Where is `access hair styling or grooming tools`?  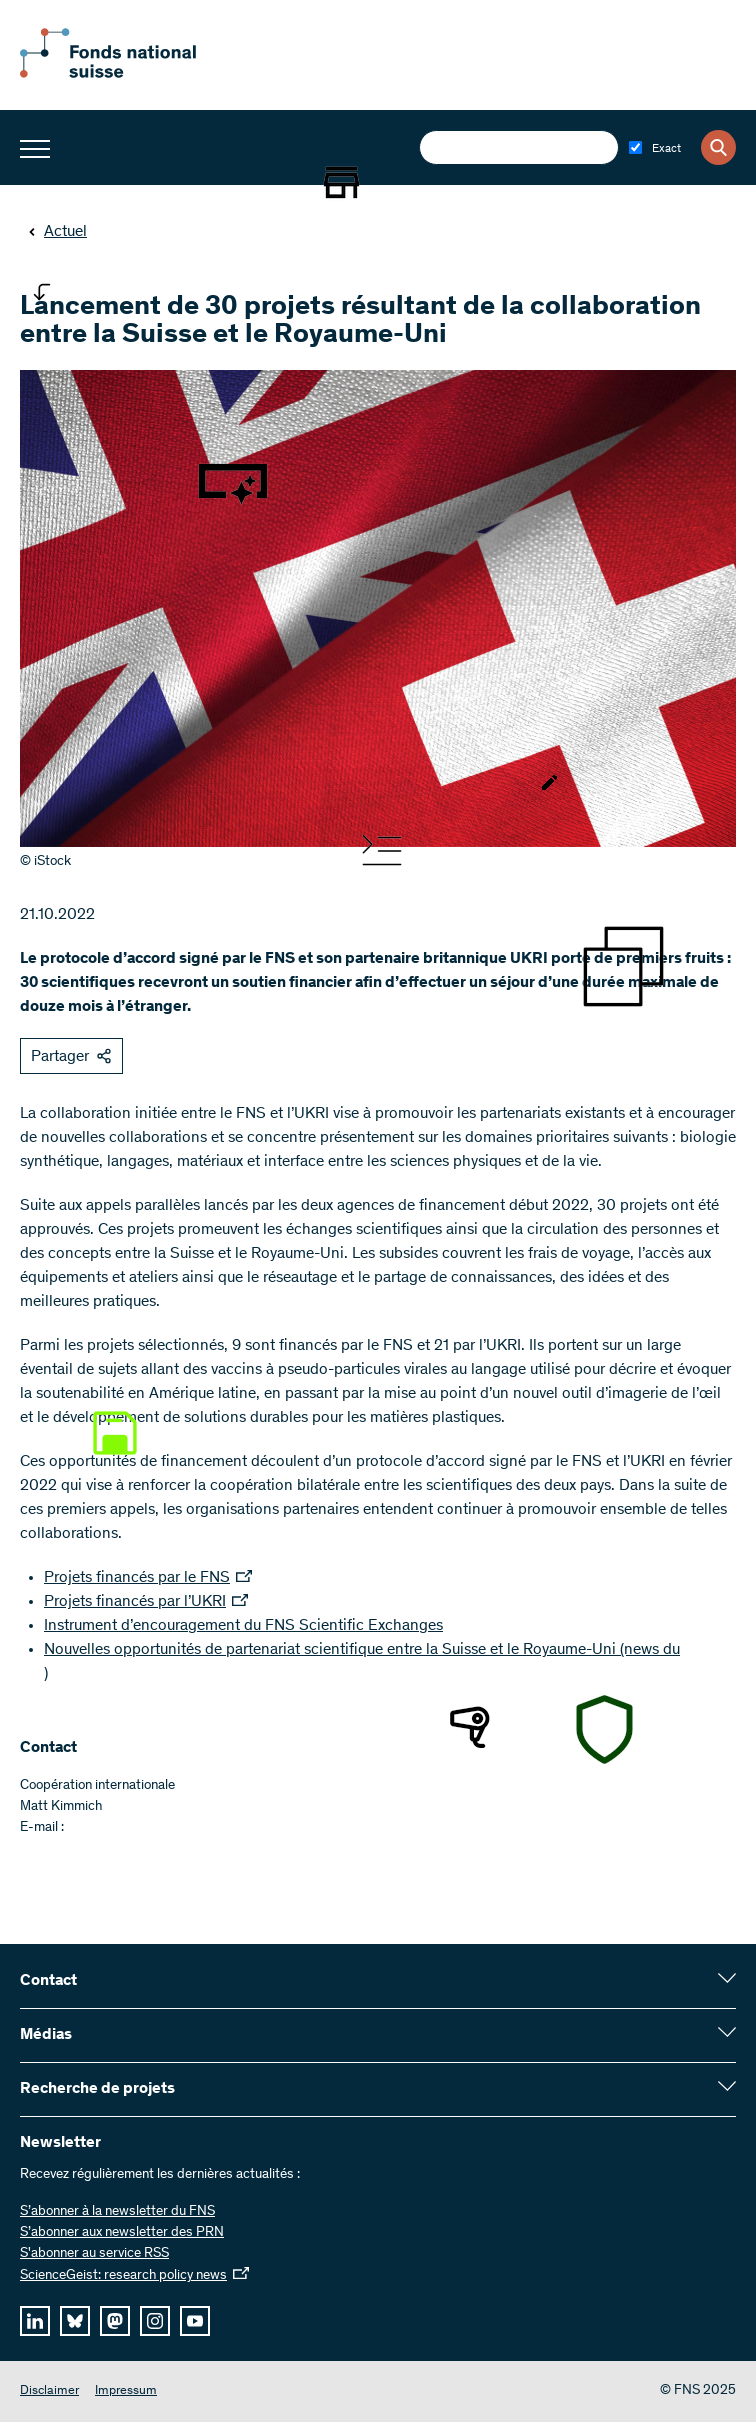 access hair styling or grooming tools is located at coordinates (470, 1725).